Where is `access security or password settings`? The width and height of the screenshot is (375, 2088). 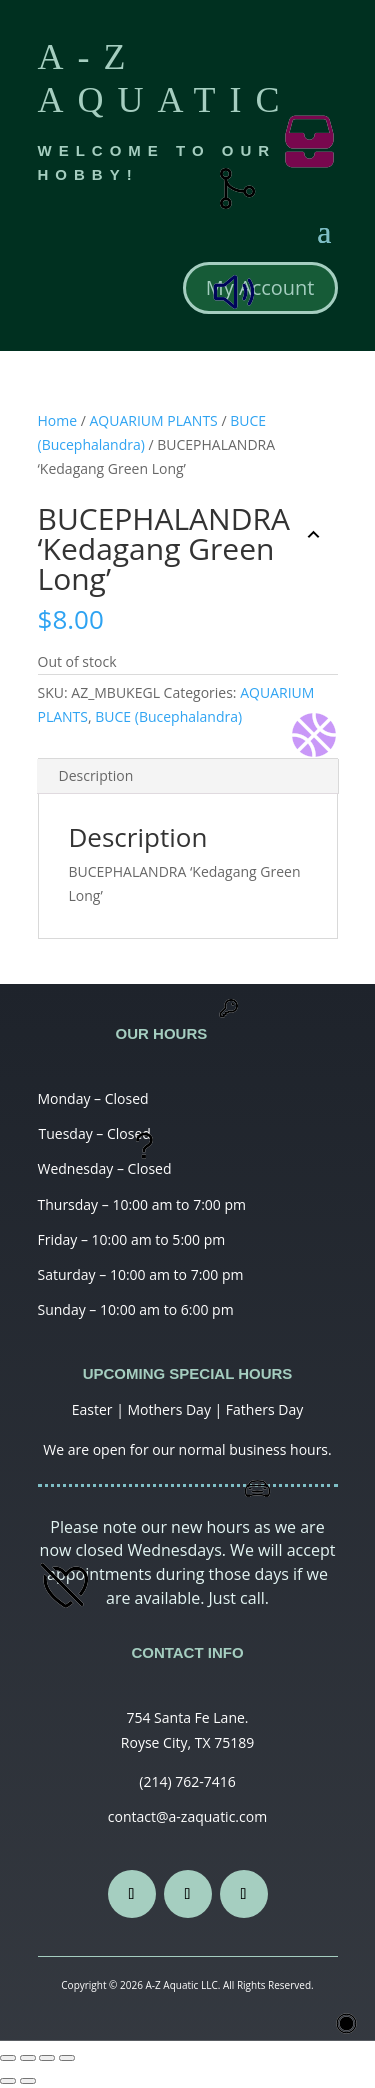 access security or password settings is located at coordinates (228, 1008).